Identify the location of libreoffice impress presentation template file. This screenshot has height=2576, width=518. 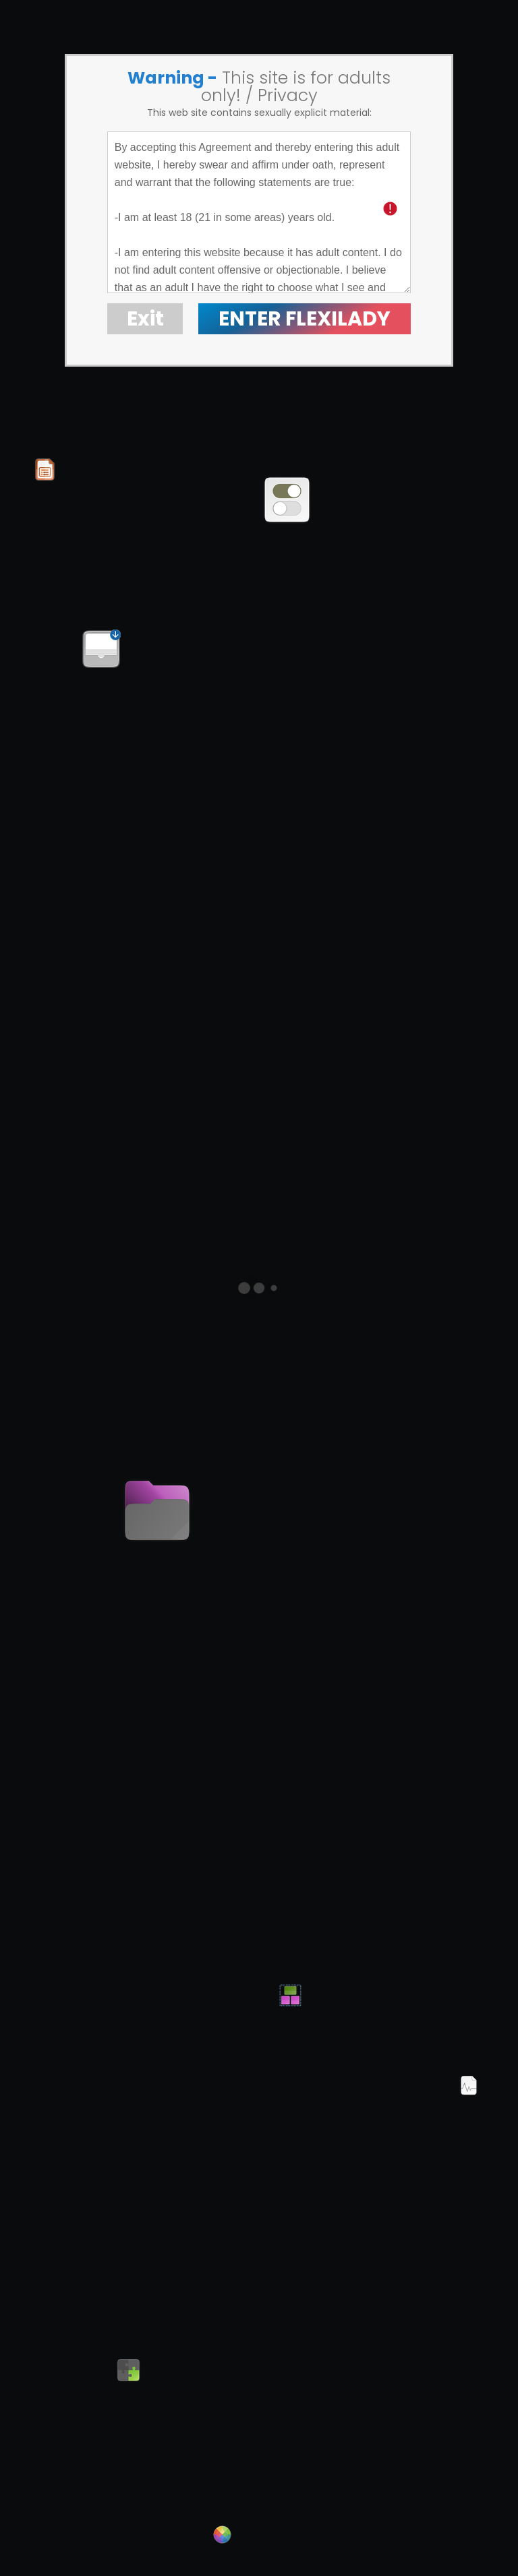
(45, 469).